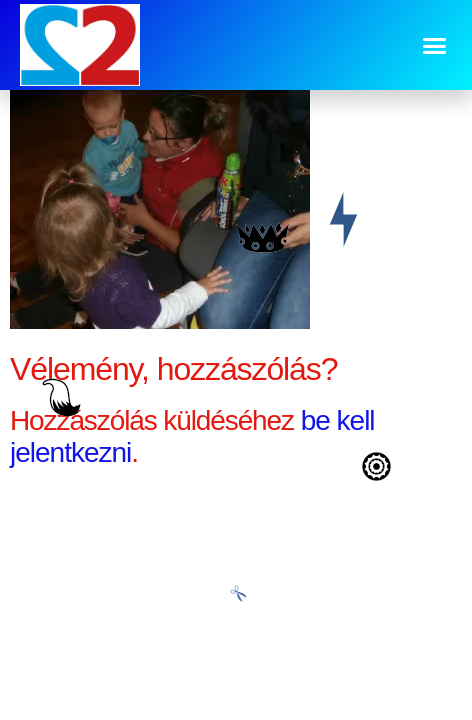  What do you see at coordinates (61, 397) in the screenshot?
I see `fox or canine character/avatar selection` at bounding box center [61, 397].